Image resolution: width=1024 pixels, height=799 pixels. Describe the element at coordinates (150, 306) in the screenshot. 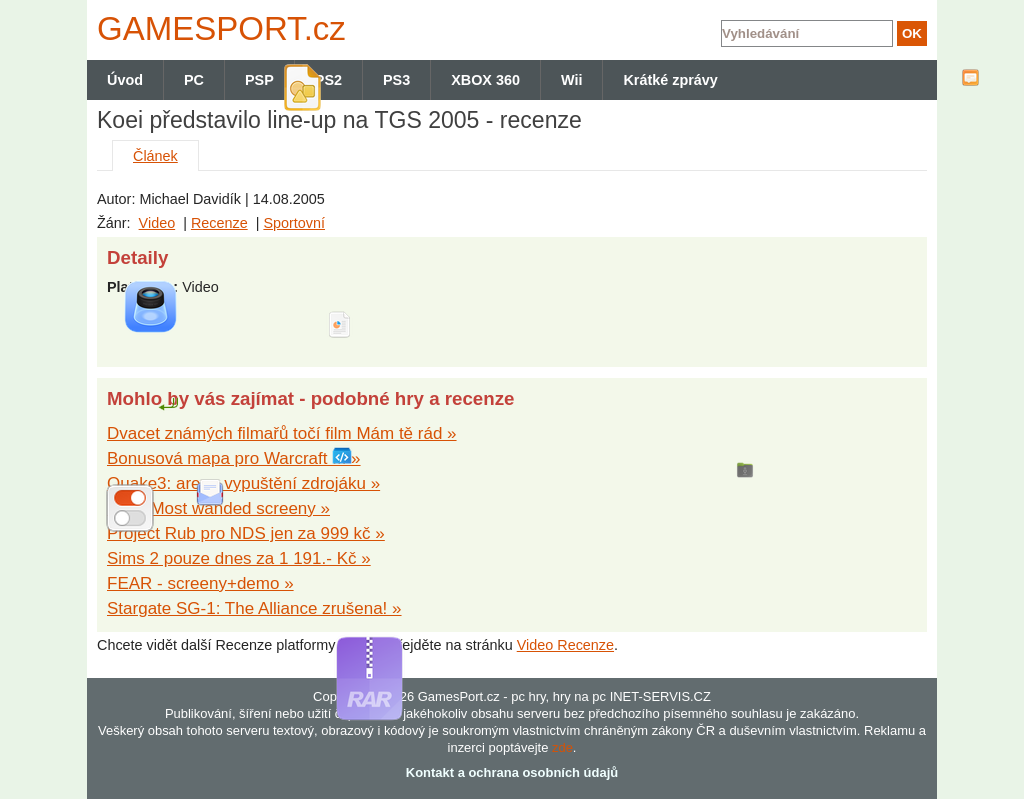

I see `open preview app to view images and PDFs` at that location.